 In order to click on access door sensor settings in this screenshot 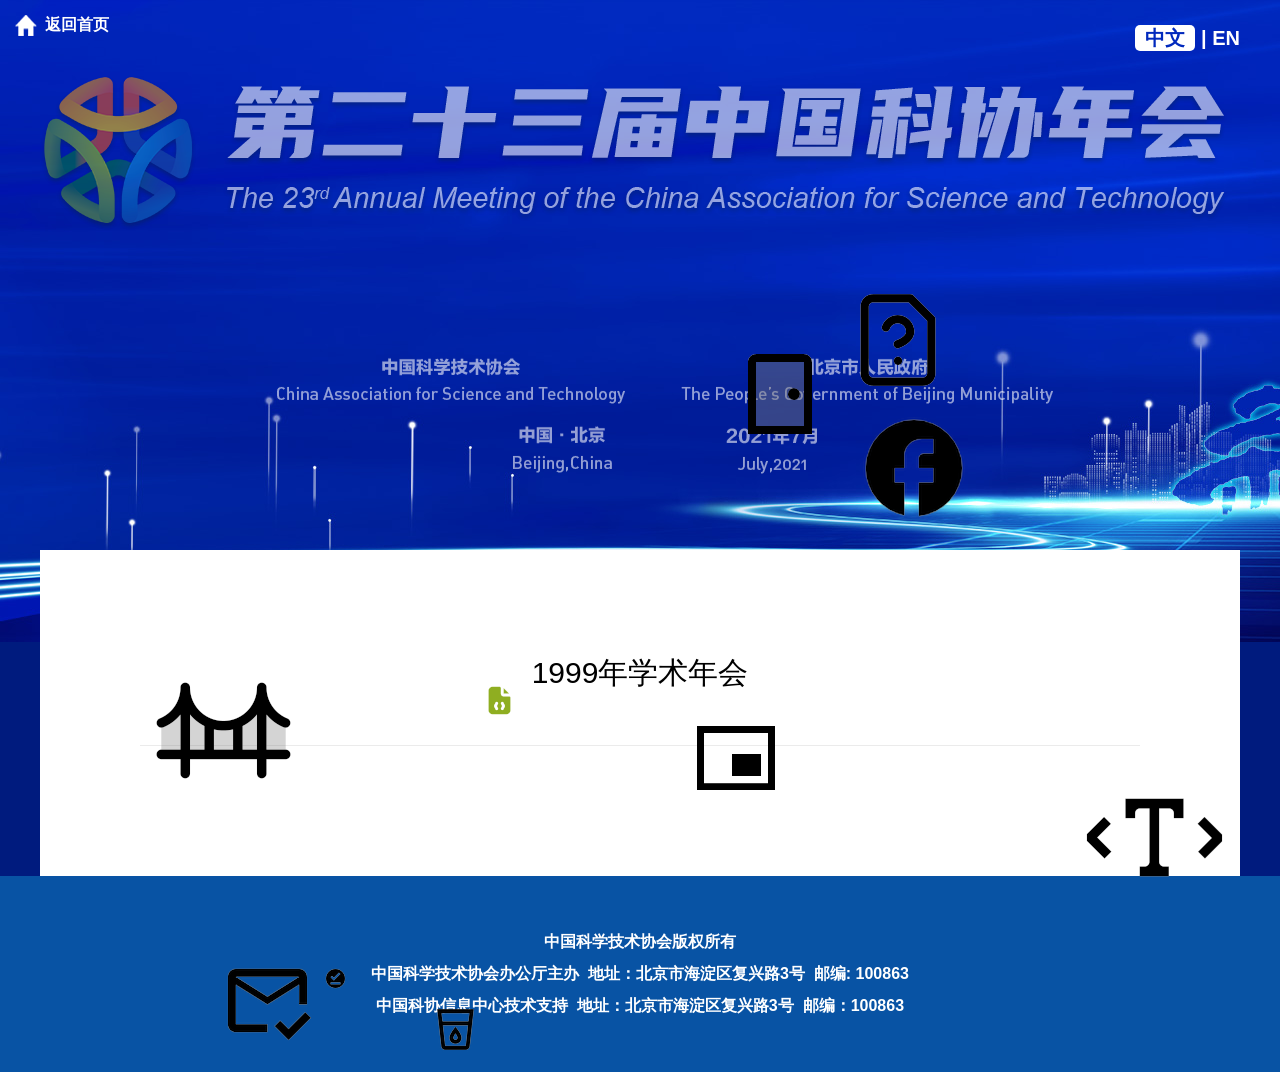, I will do `click(780, 394)`.